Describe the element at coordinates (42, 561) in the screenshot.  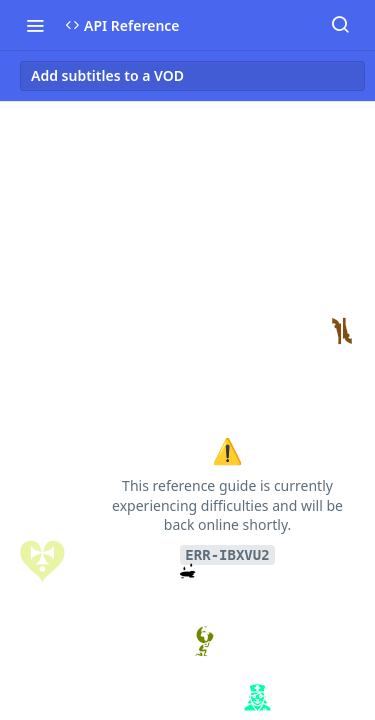
I see `indicates royal or noble romance storyline` at that location.